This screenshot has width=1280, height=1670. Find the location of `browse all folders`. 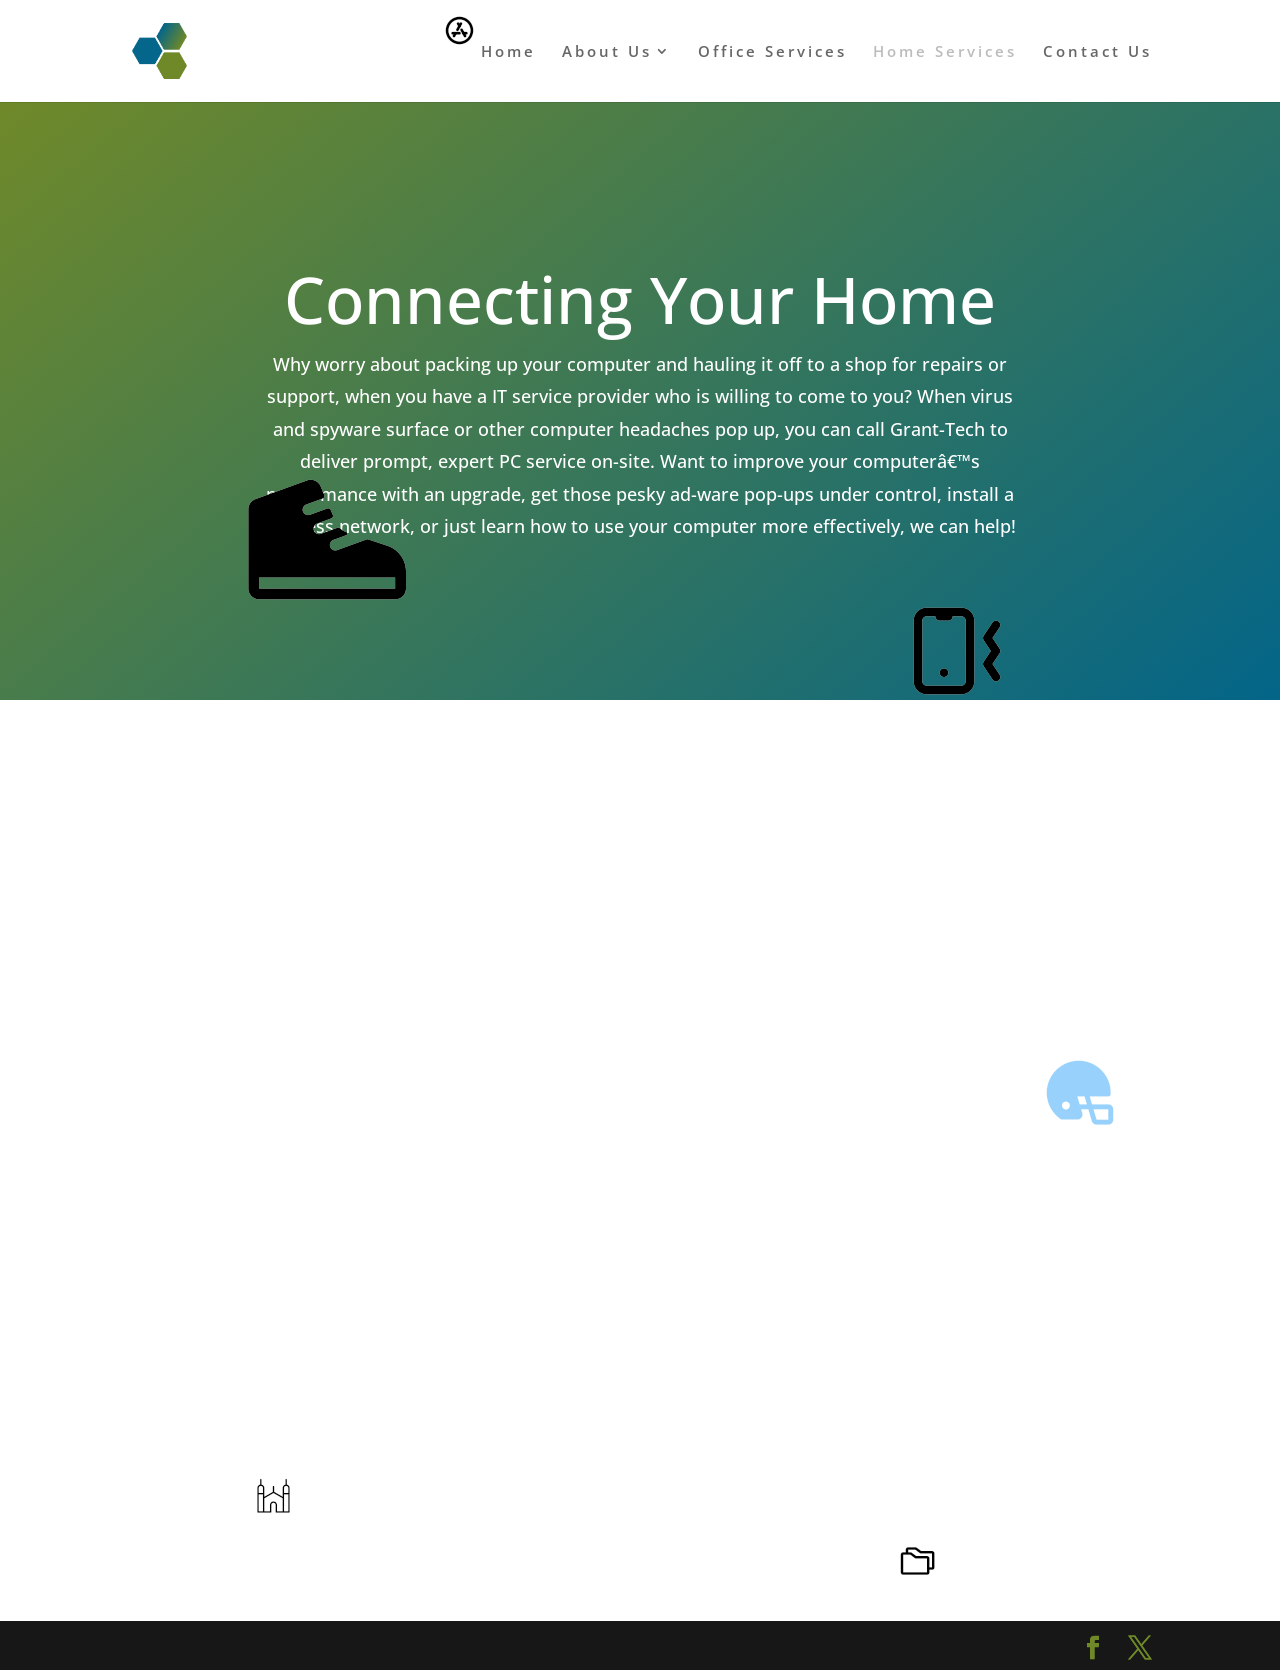

browse all folders is located at coordinates (917, 1561).